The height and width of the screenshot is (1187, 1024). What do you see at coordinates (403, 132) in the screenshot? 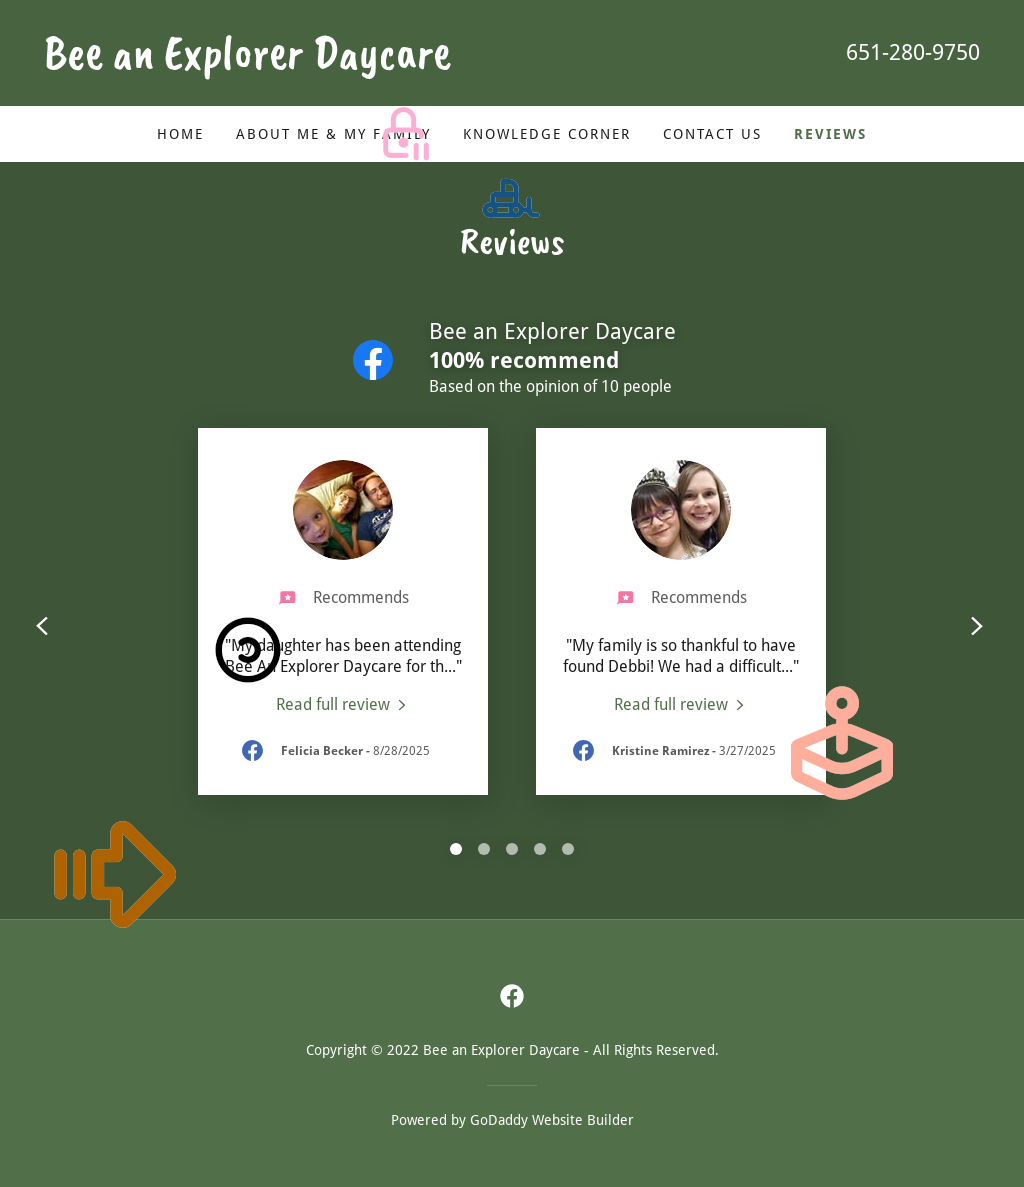
I see `pause secure session or locked process` at bounding box center [403, 132].